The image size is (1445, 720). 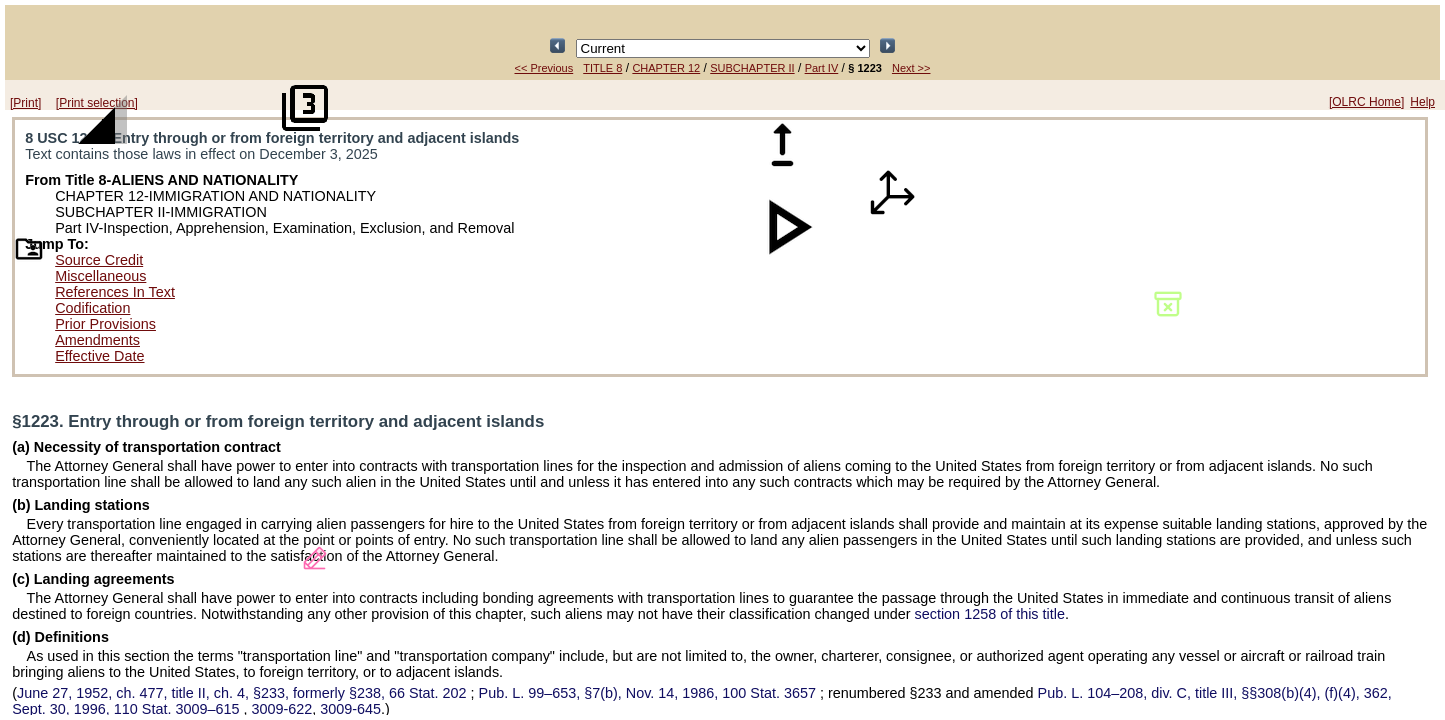 What do you see at coordinates (305, 108) in the screenshot?
I see `filter or view the third item in a sequence` at bounding box center [305, 108].